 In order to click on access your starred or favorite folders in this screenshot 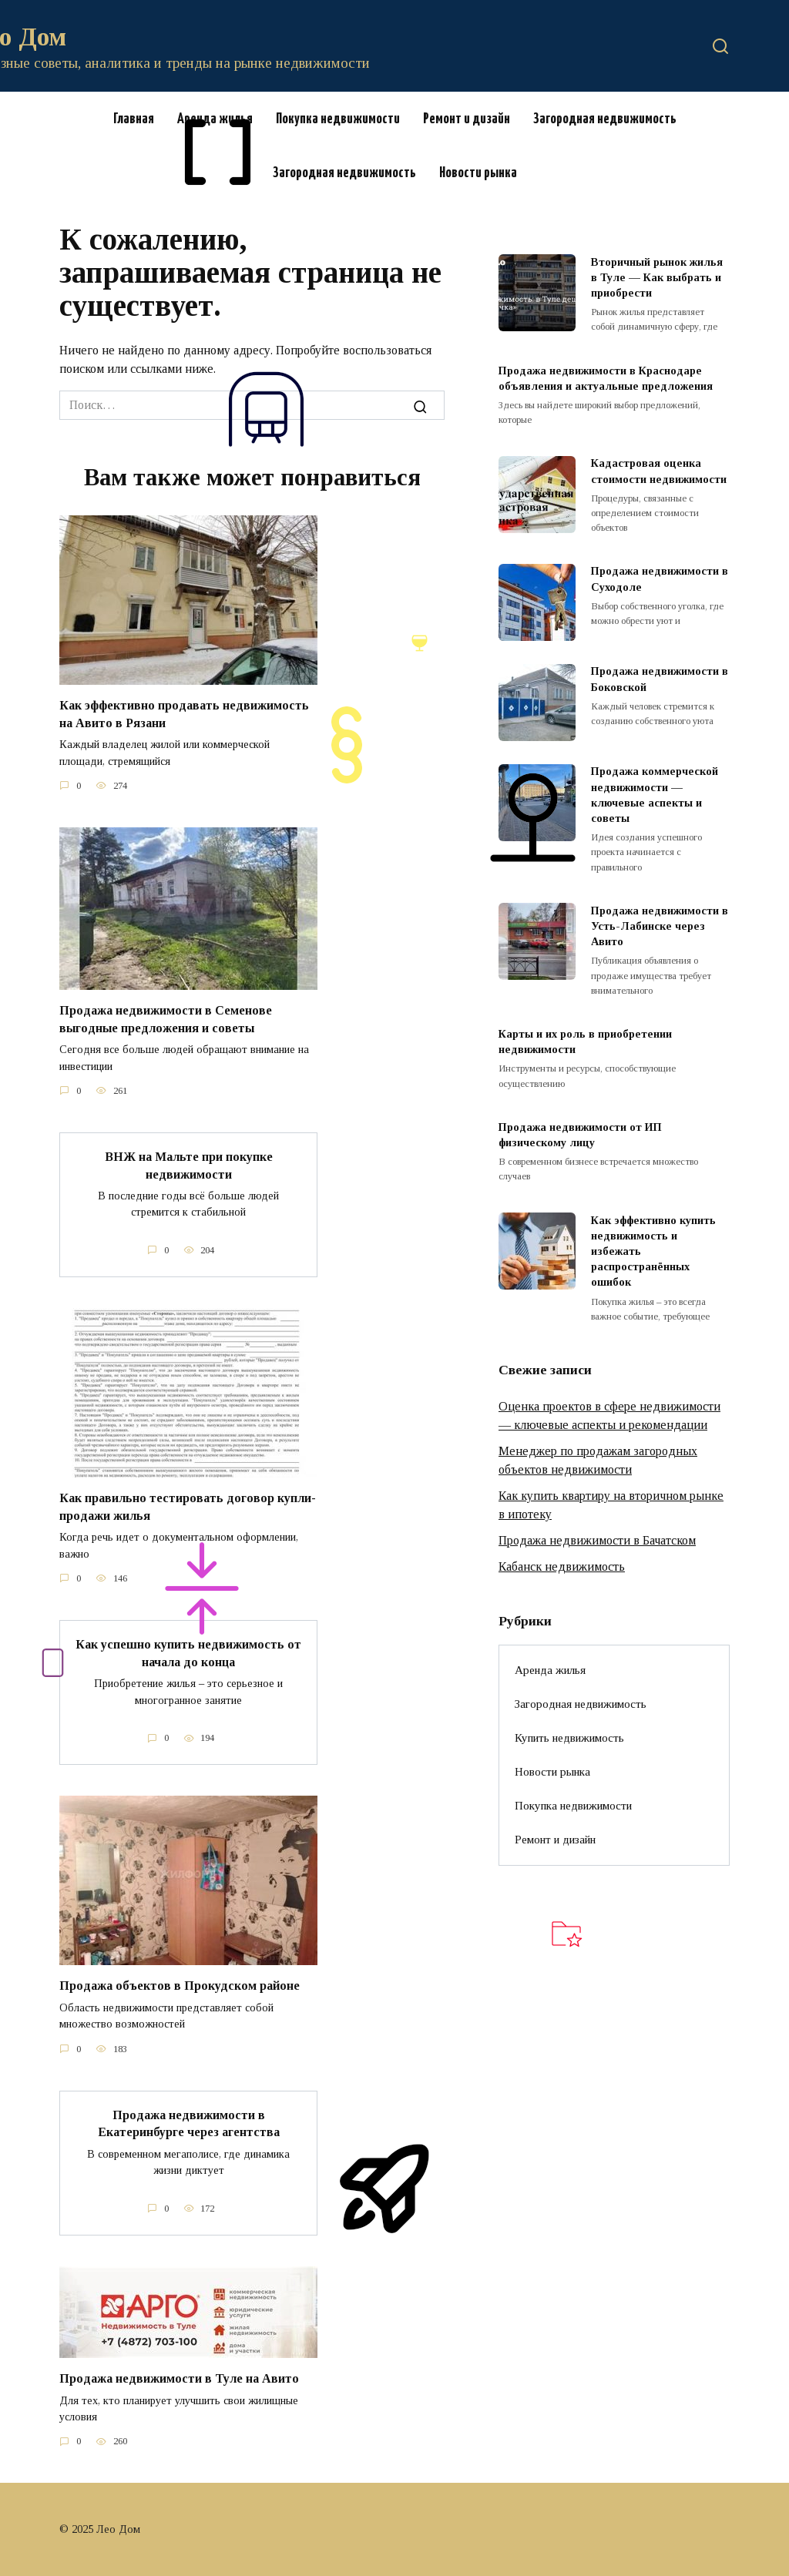, I will do `click(566, 1934)`.